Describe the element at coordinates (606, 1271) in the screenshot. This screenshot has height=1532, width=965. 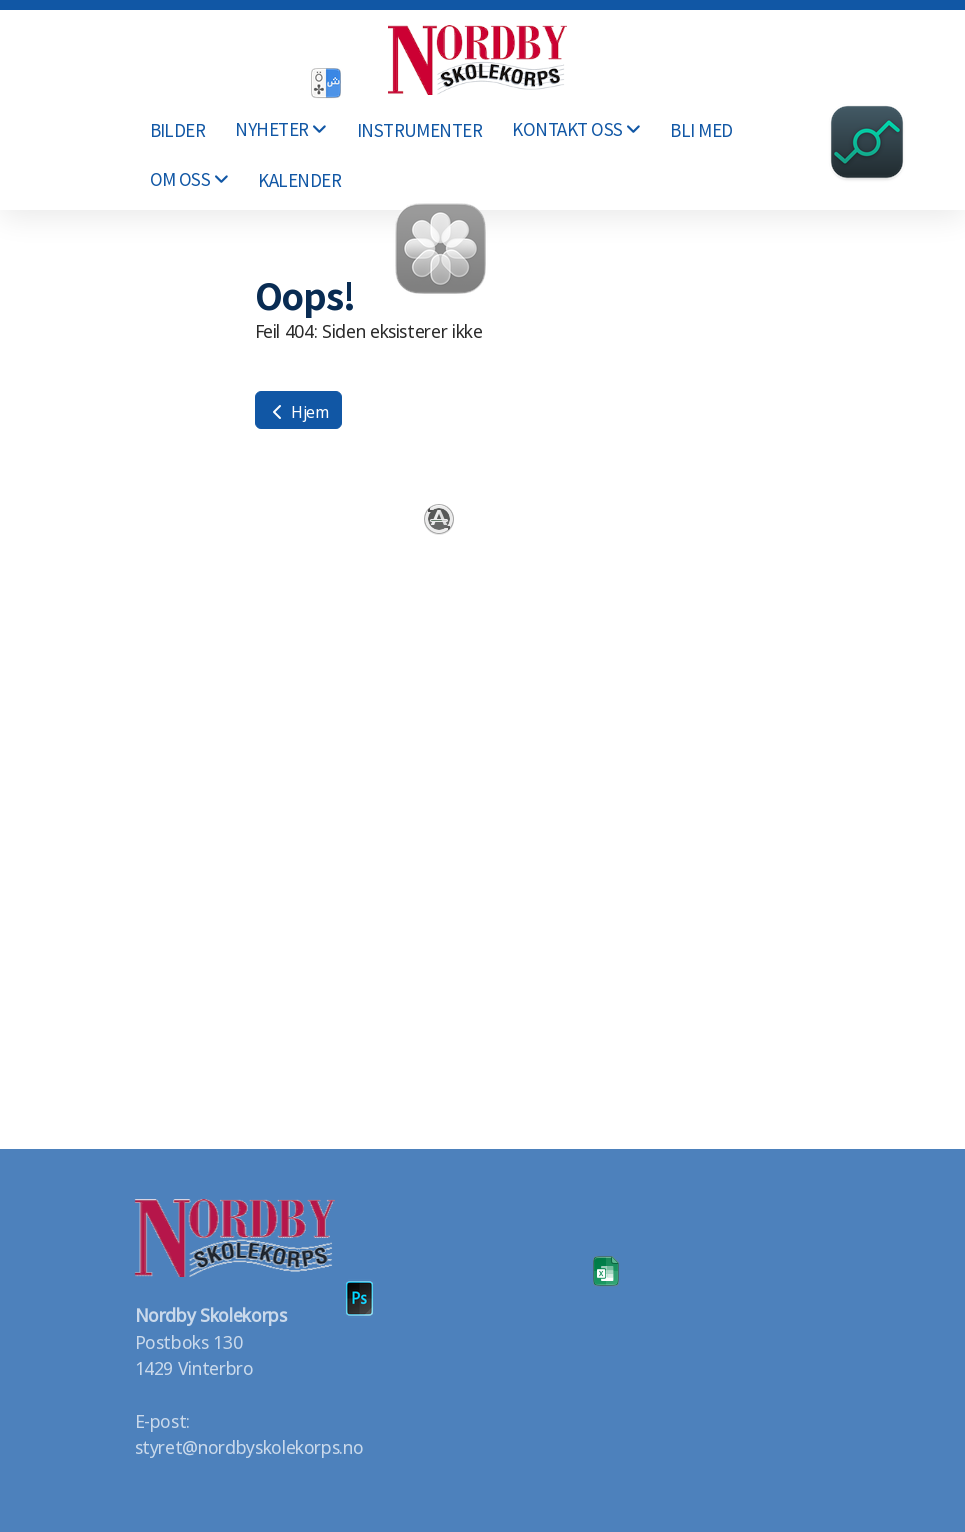
I see `open a microsoft excel spreadsheet file` at that location.